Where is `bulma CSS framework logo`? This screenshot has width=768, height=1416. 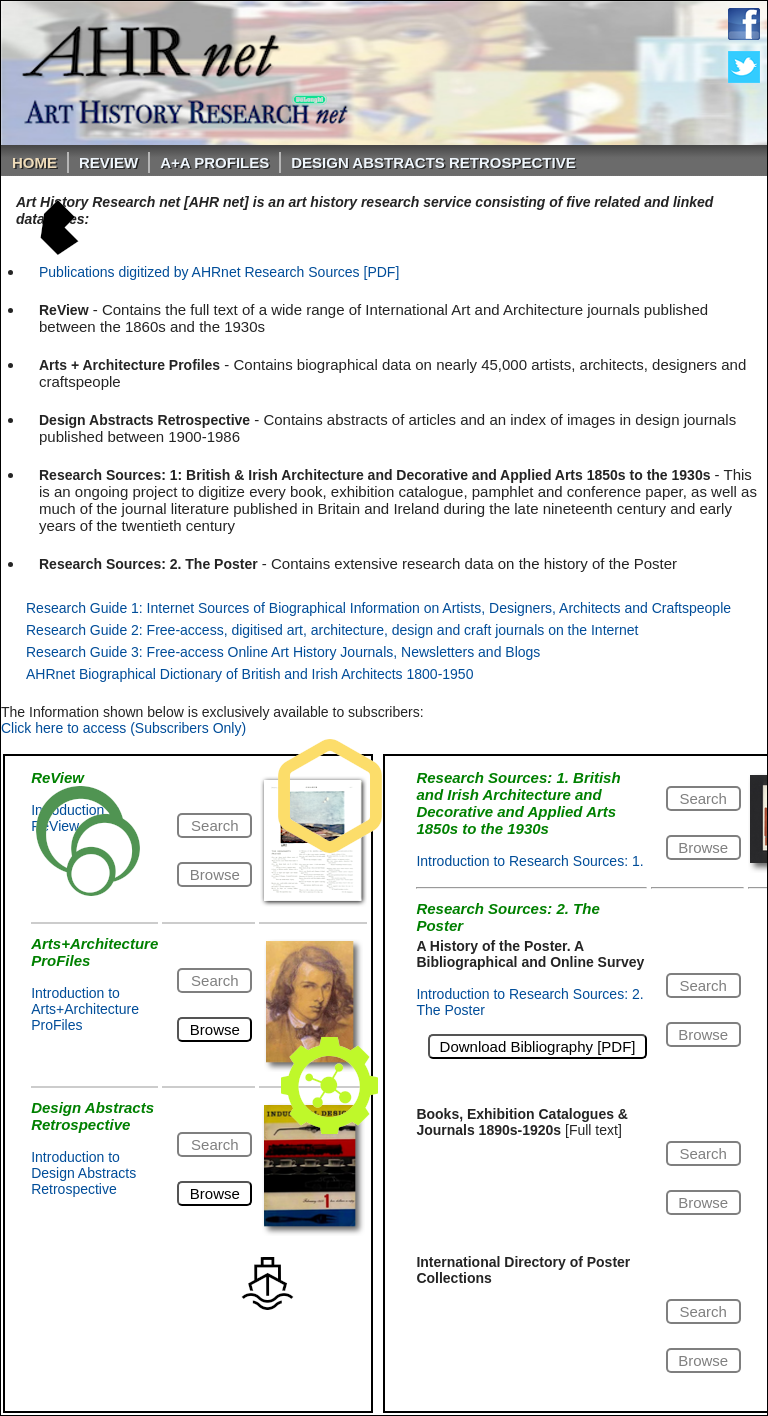
bulma CSS framework logo is located at coordinates (59, 227).